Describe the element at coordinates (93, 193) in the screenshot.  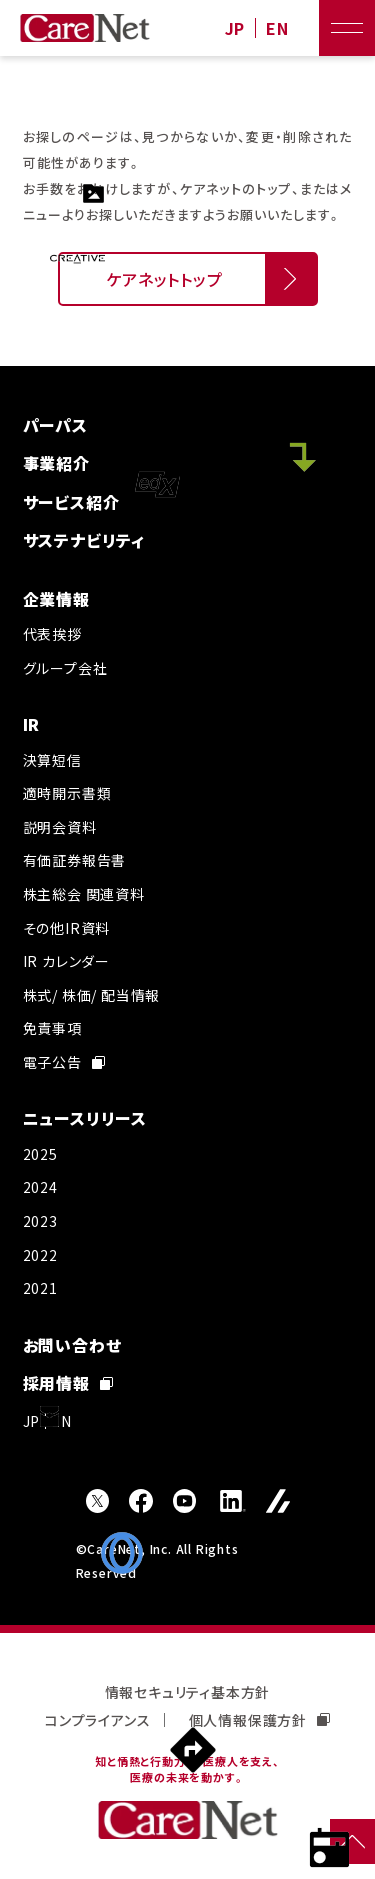
I see `open photo gallery folder` at that location.